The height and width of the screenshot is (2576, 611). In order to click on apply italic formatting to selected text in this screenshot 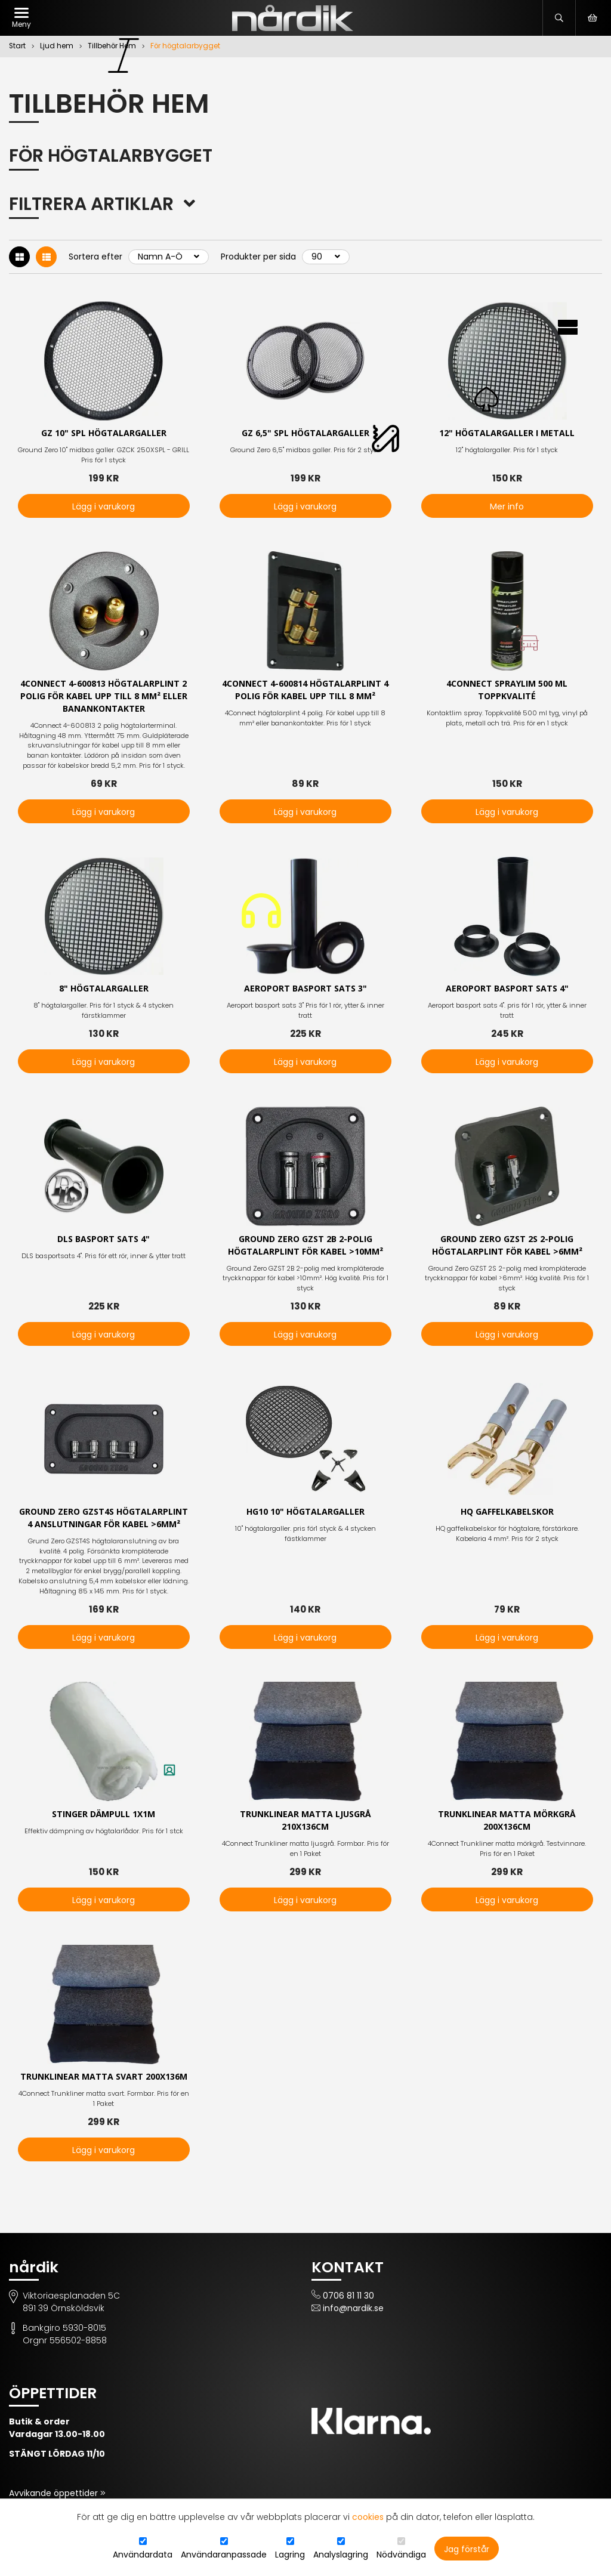, I will do `click(124, 55)`.